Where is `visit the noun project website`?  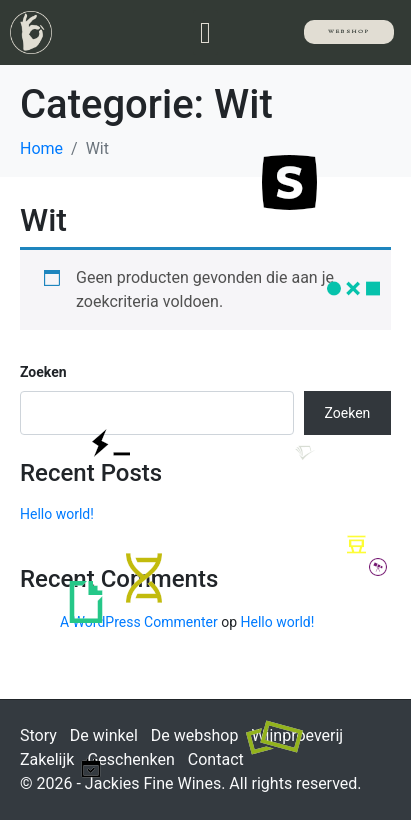
visit the noun project website is located at coordinates (353, 288).